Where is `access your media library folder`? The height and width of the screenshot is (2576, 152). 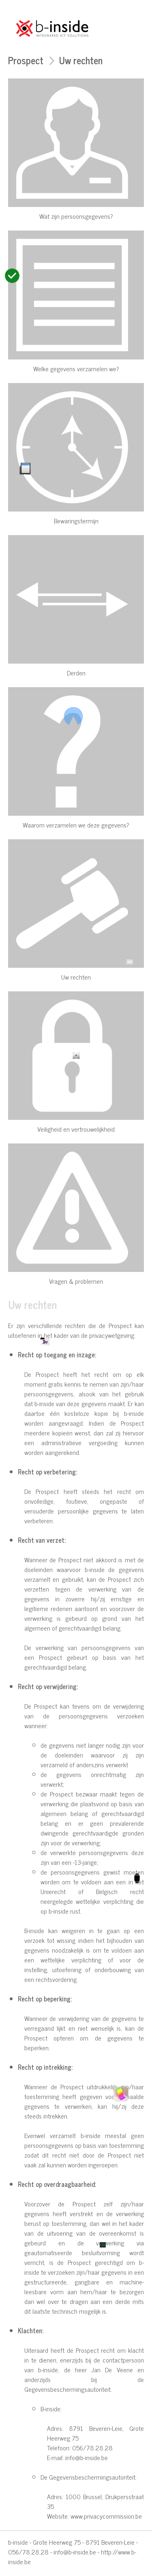 access your media library folder is located at coordinates (130, 962).